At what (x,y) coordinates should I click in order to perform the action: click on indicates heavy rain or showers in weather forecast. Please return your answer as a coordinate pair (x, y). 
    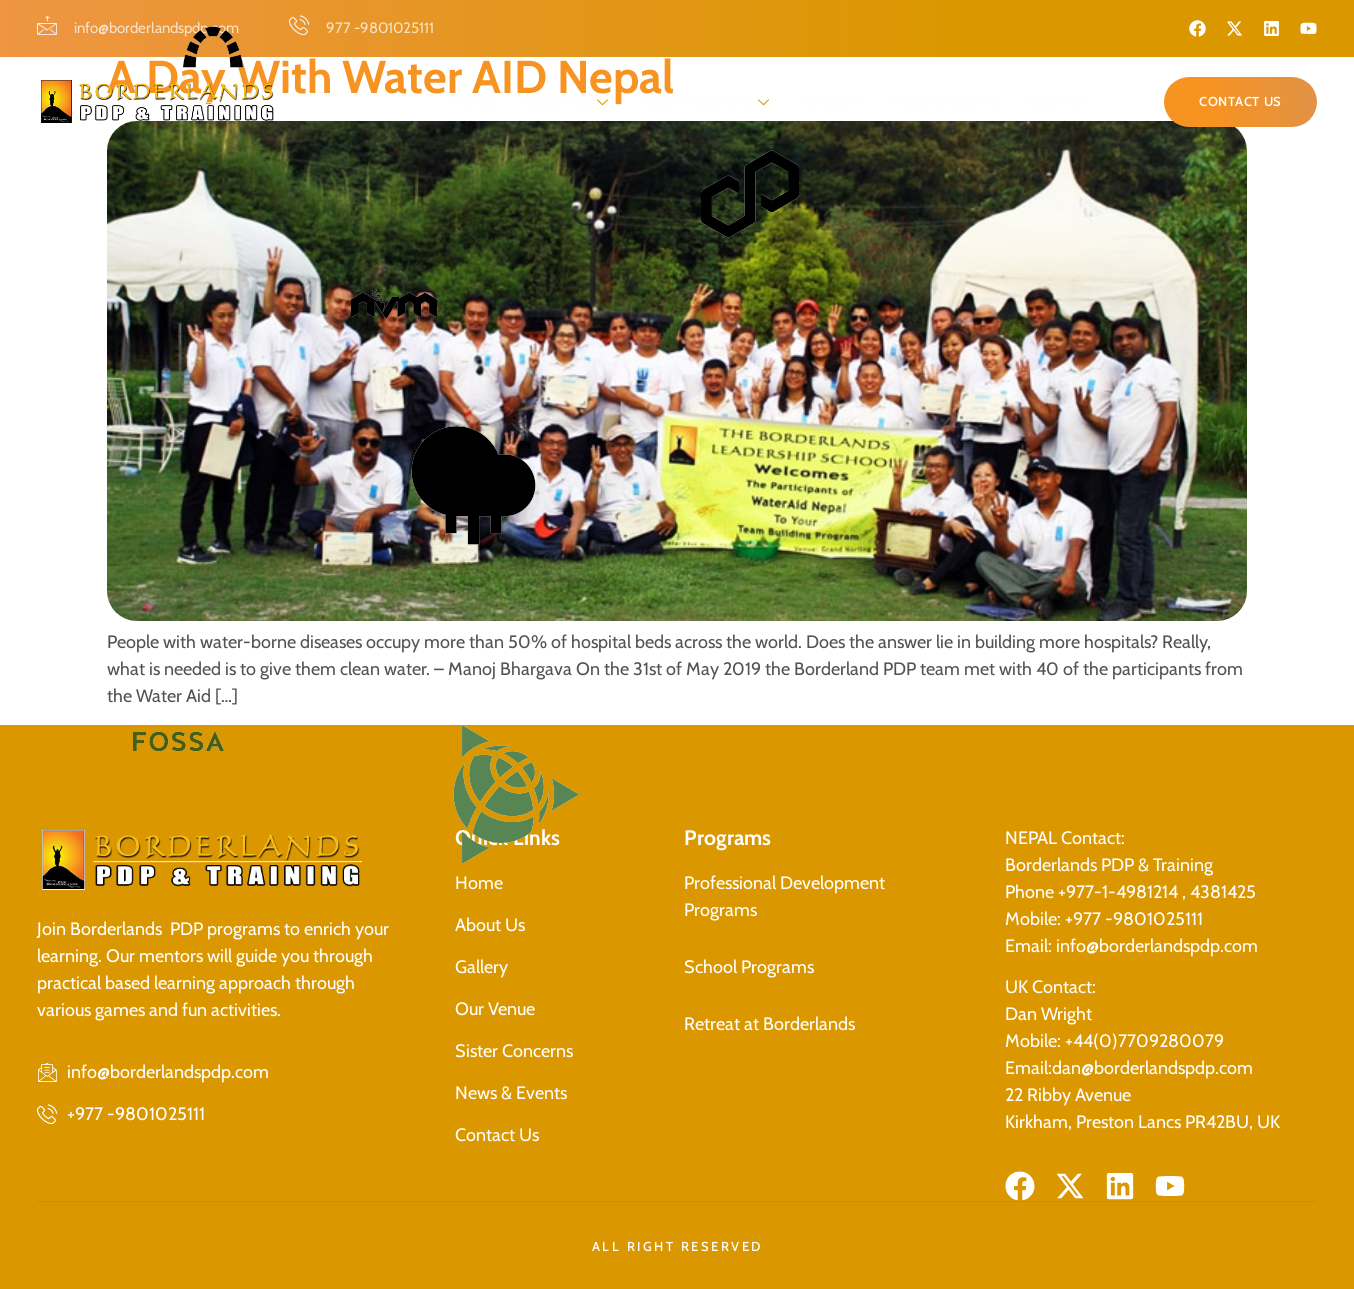
    Looking at the image, I should click on (473, 482).